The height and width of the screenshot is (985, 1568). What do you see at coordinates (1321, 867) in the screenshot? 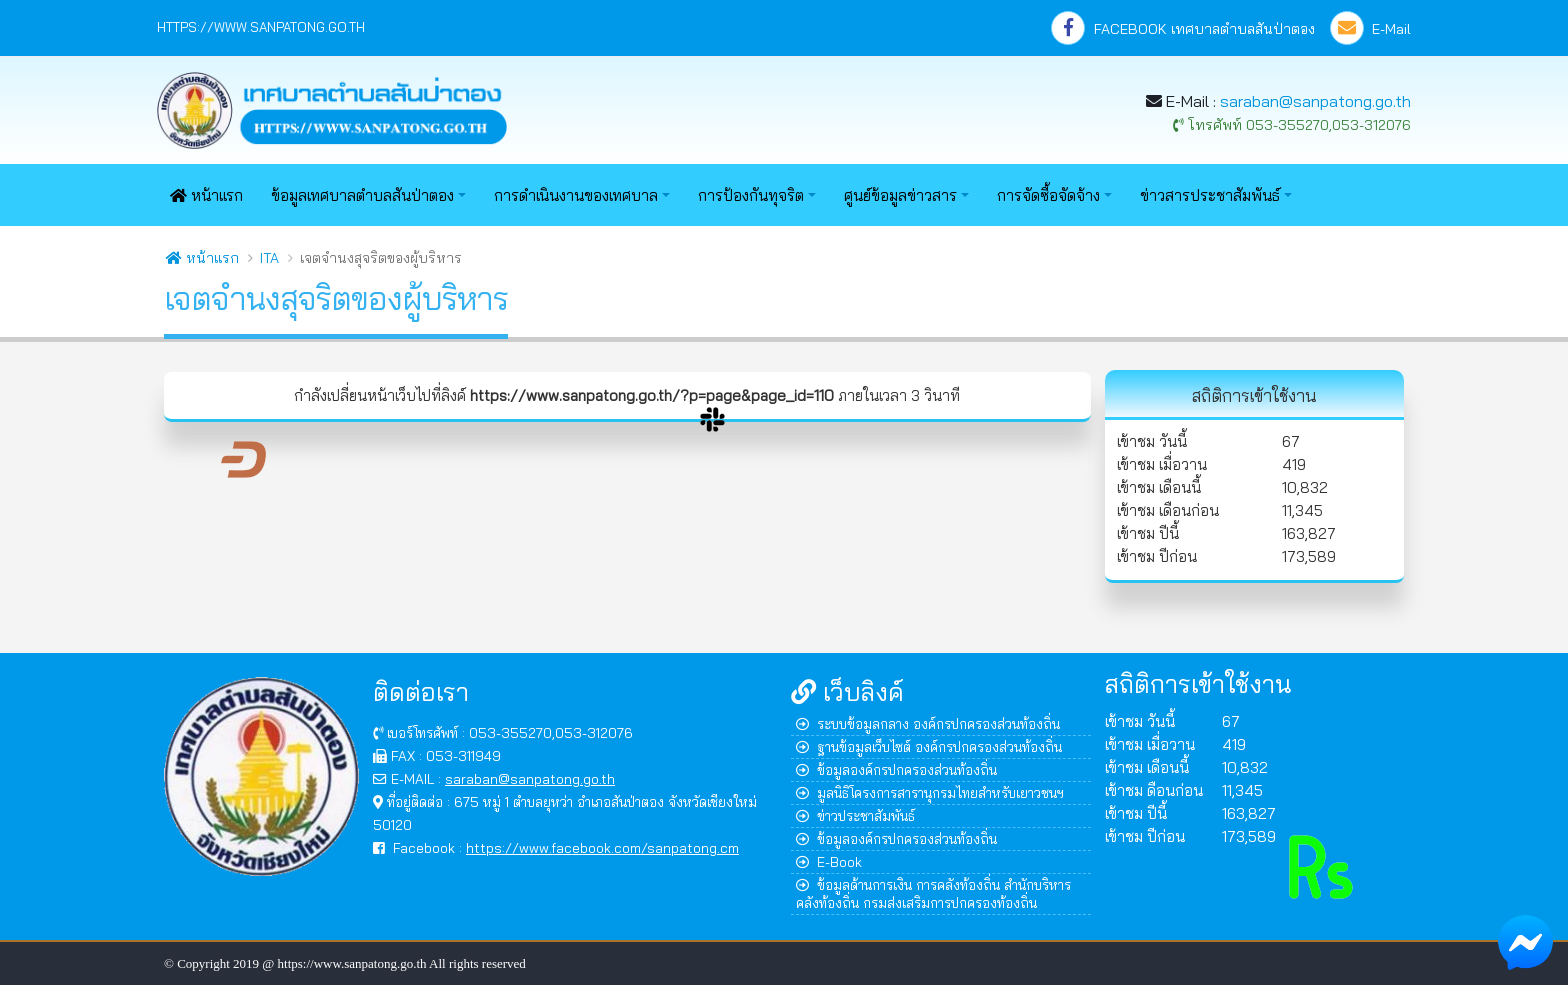
I see `indicates price or payment amount in Indian rupees` at bounding box center [1321, 867].